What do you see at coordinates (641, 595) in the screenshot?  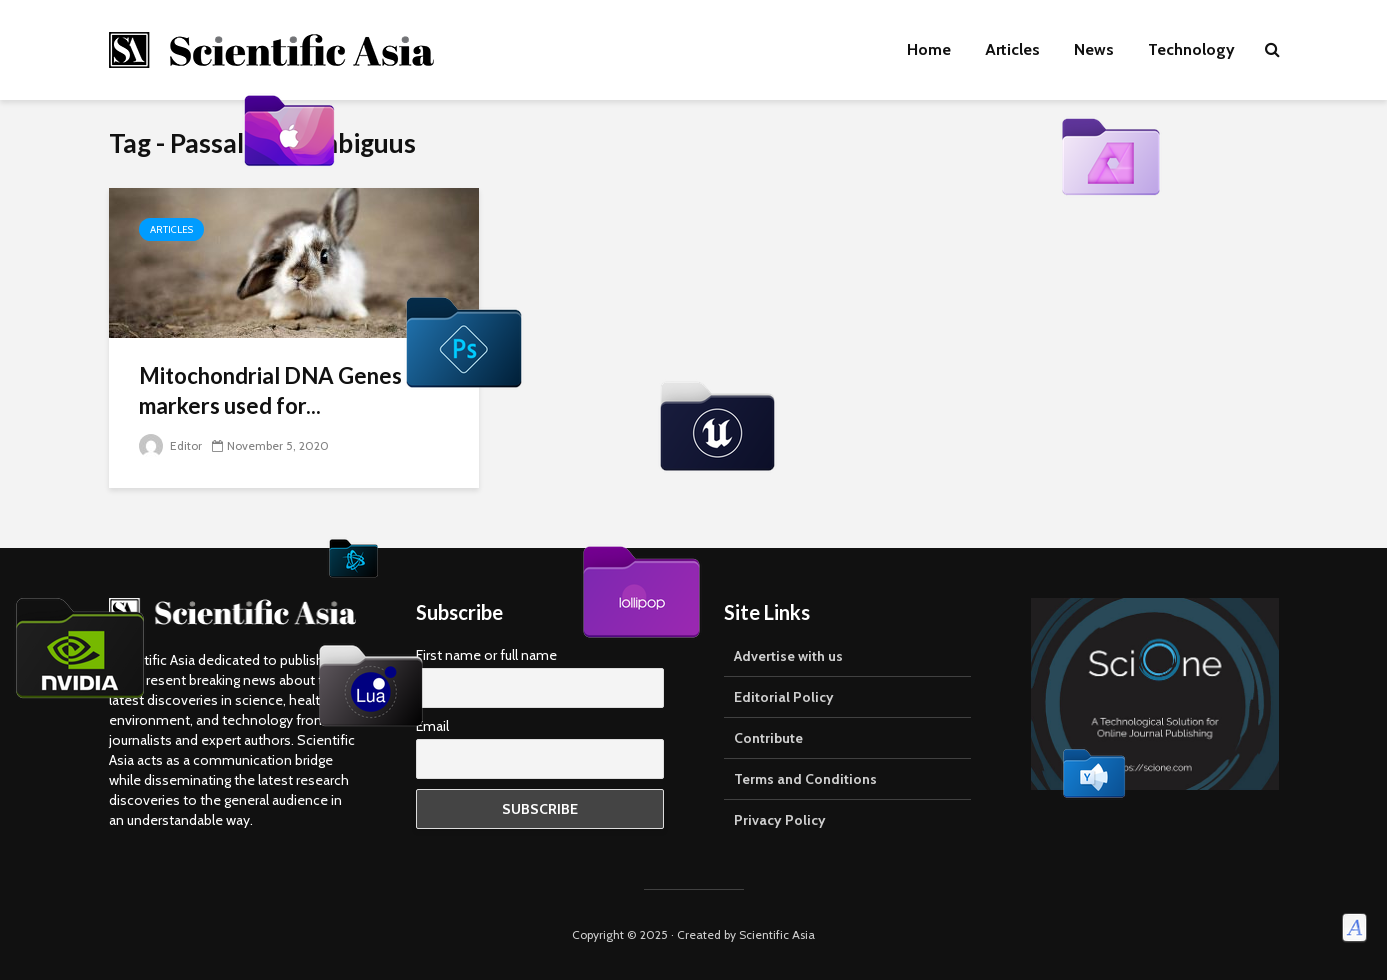 I see `open android lollipop system folder` at bounding box center [641, 595].